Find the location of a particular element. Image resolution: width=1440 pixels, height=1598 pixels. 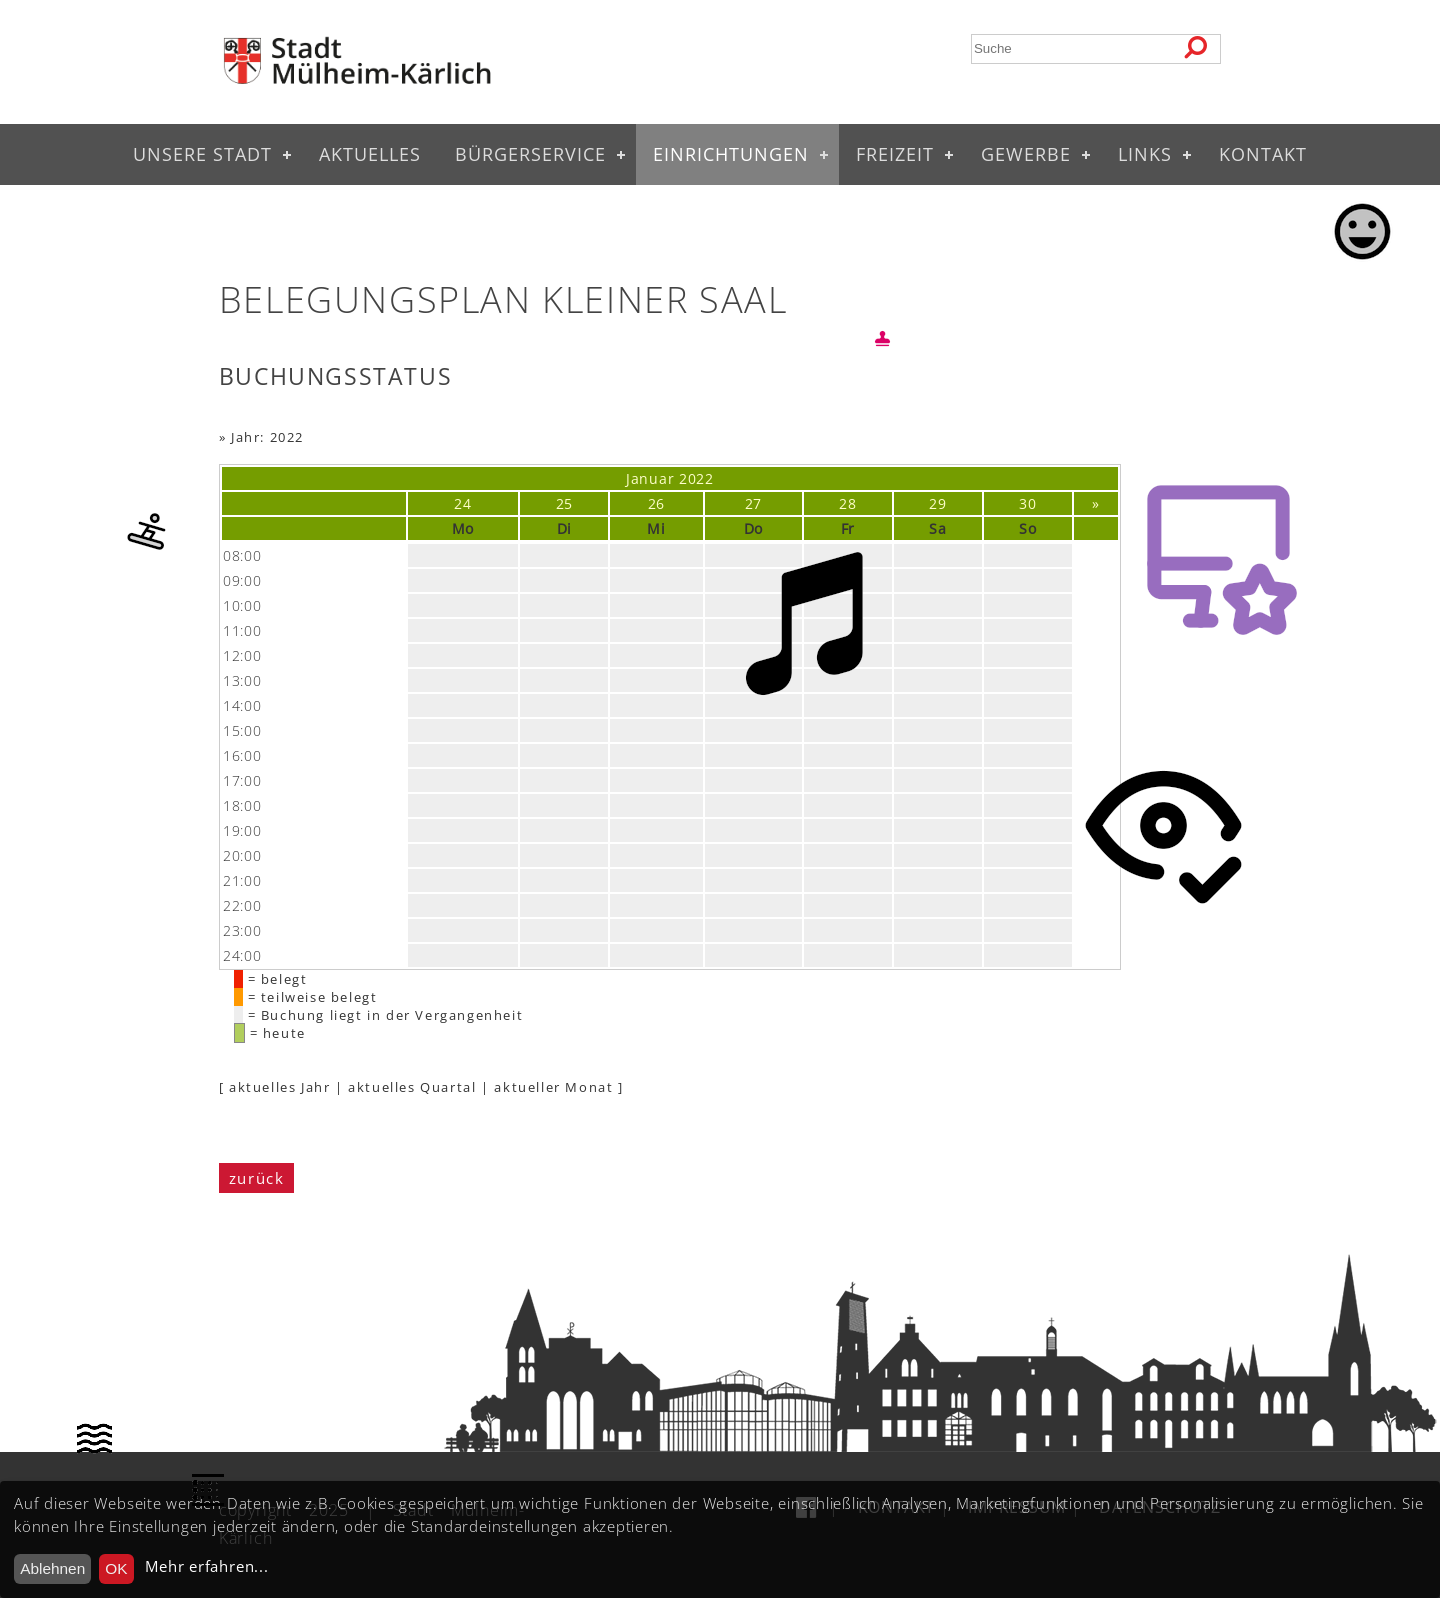

apply linear blur effect to image is located at coordinates (208, 1490).